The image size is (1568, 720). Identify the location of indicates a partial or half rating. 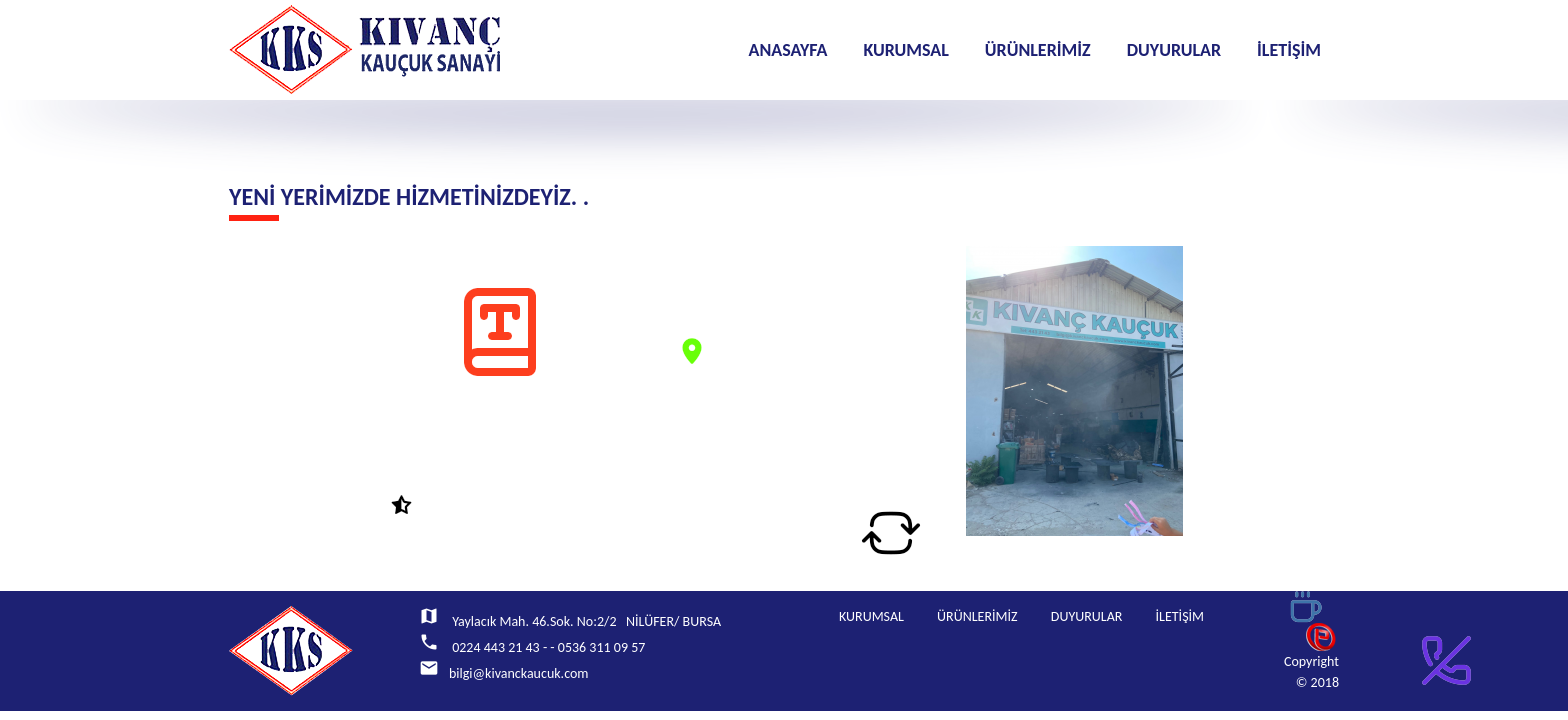
(401, 505).